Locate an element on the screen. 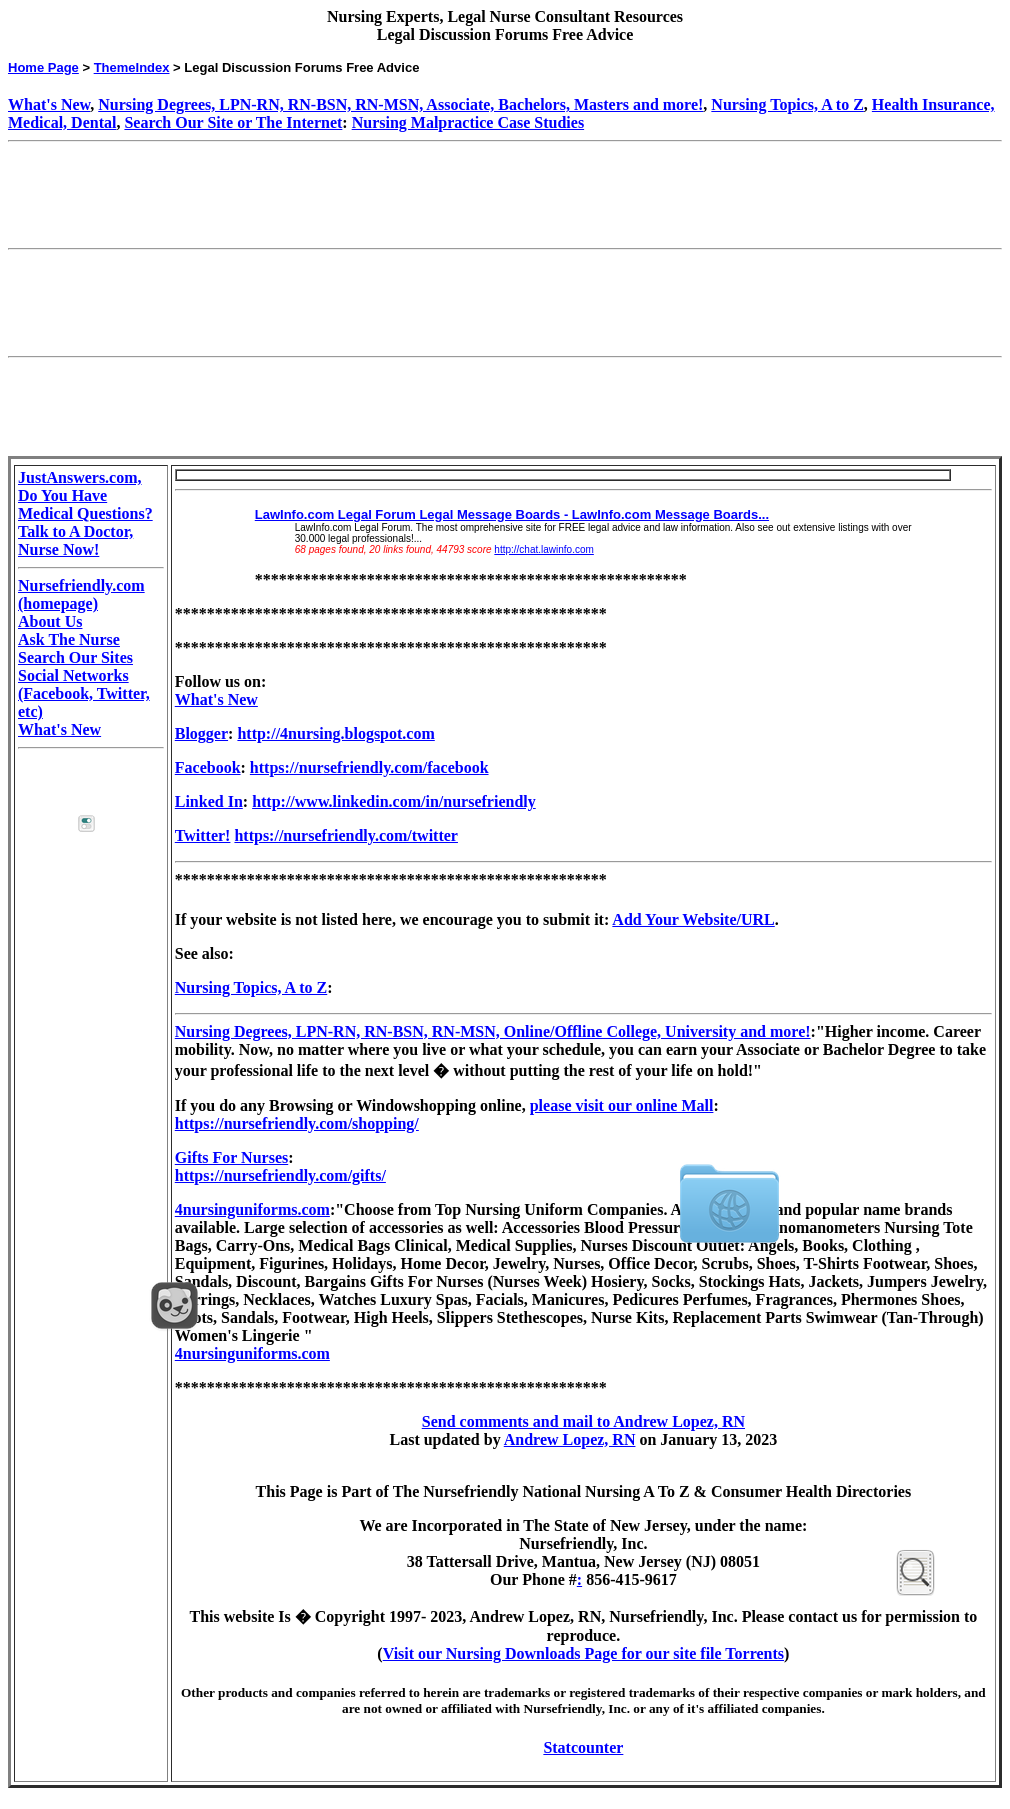 The image size is (1010, 1809). open gnome logs application is located at coordinates (915, 1572).